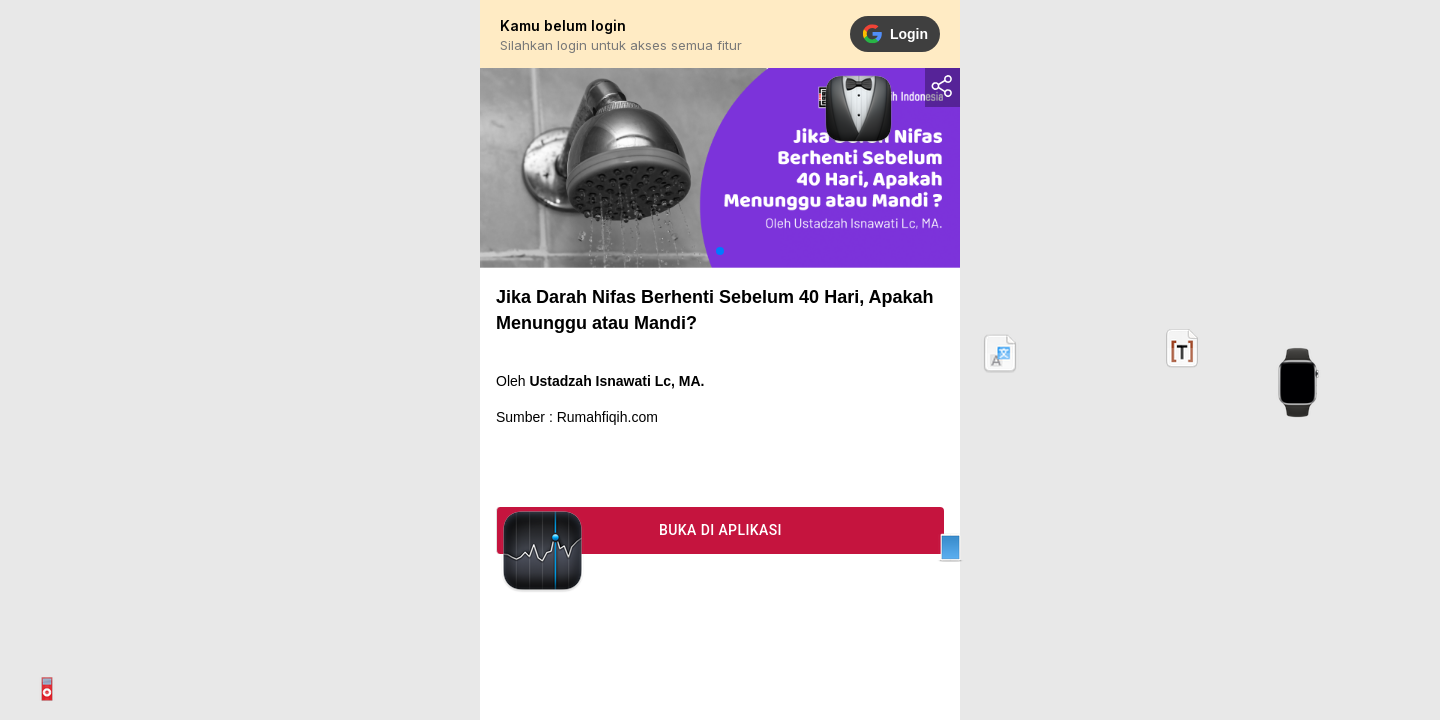 This screenshot has width=1440, height=720. I want to click on configure keyboard settings and preferences, so click(858, 108).